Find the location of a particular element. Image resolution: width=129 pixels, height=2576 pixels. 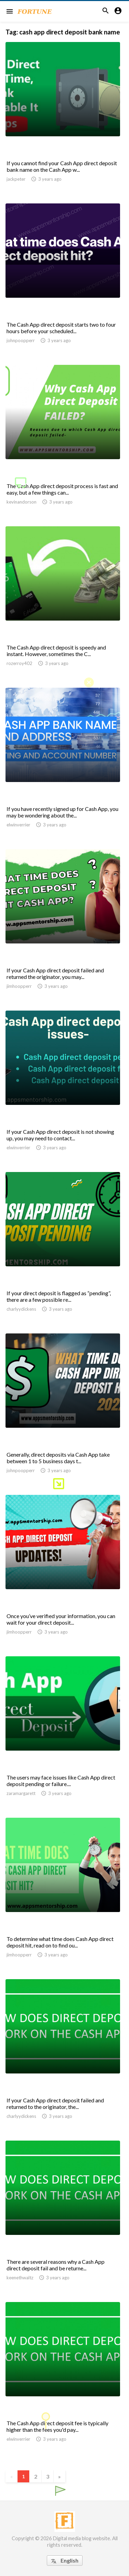

navigate to the bottom-right section is located at coordinates (58, 1484).